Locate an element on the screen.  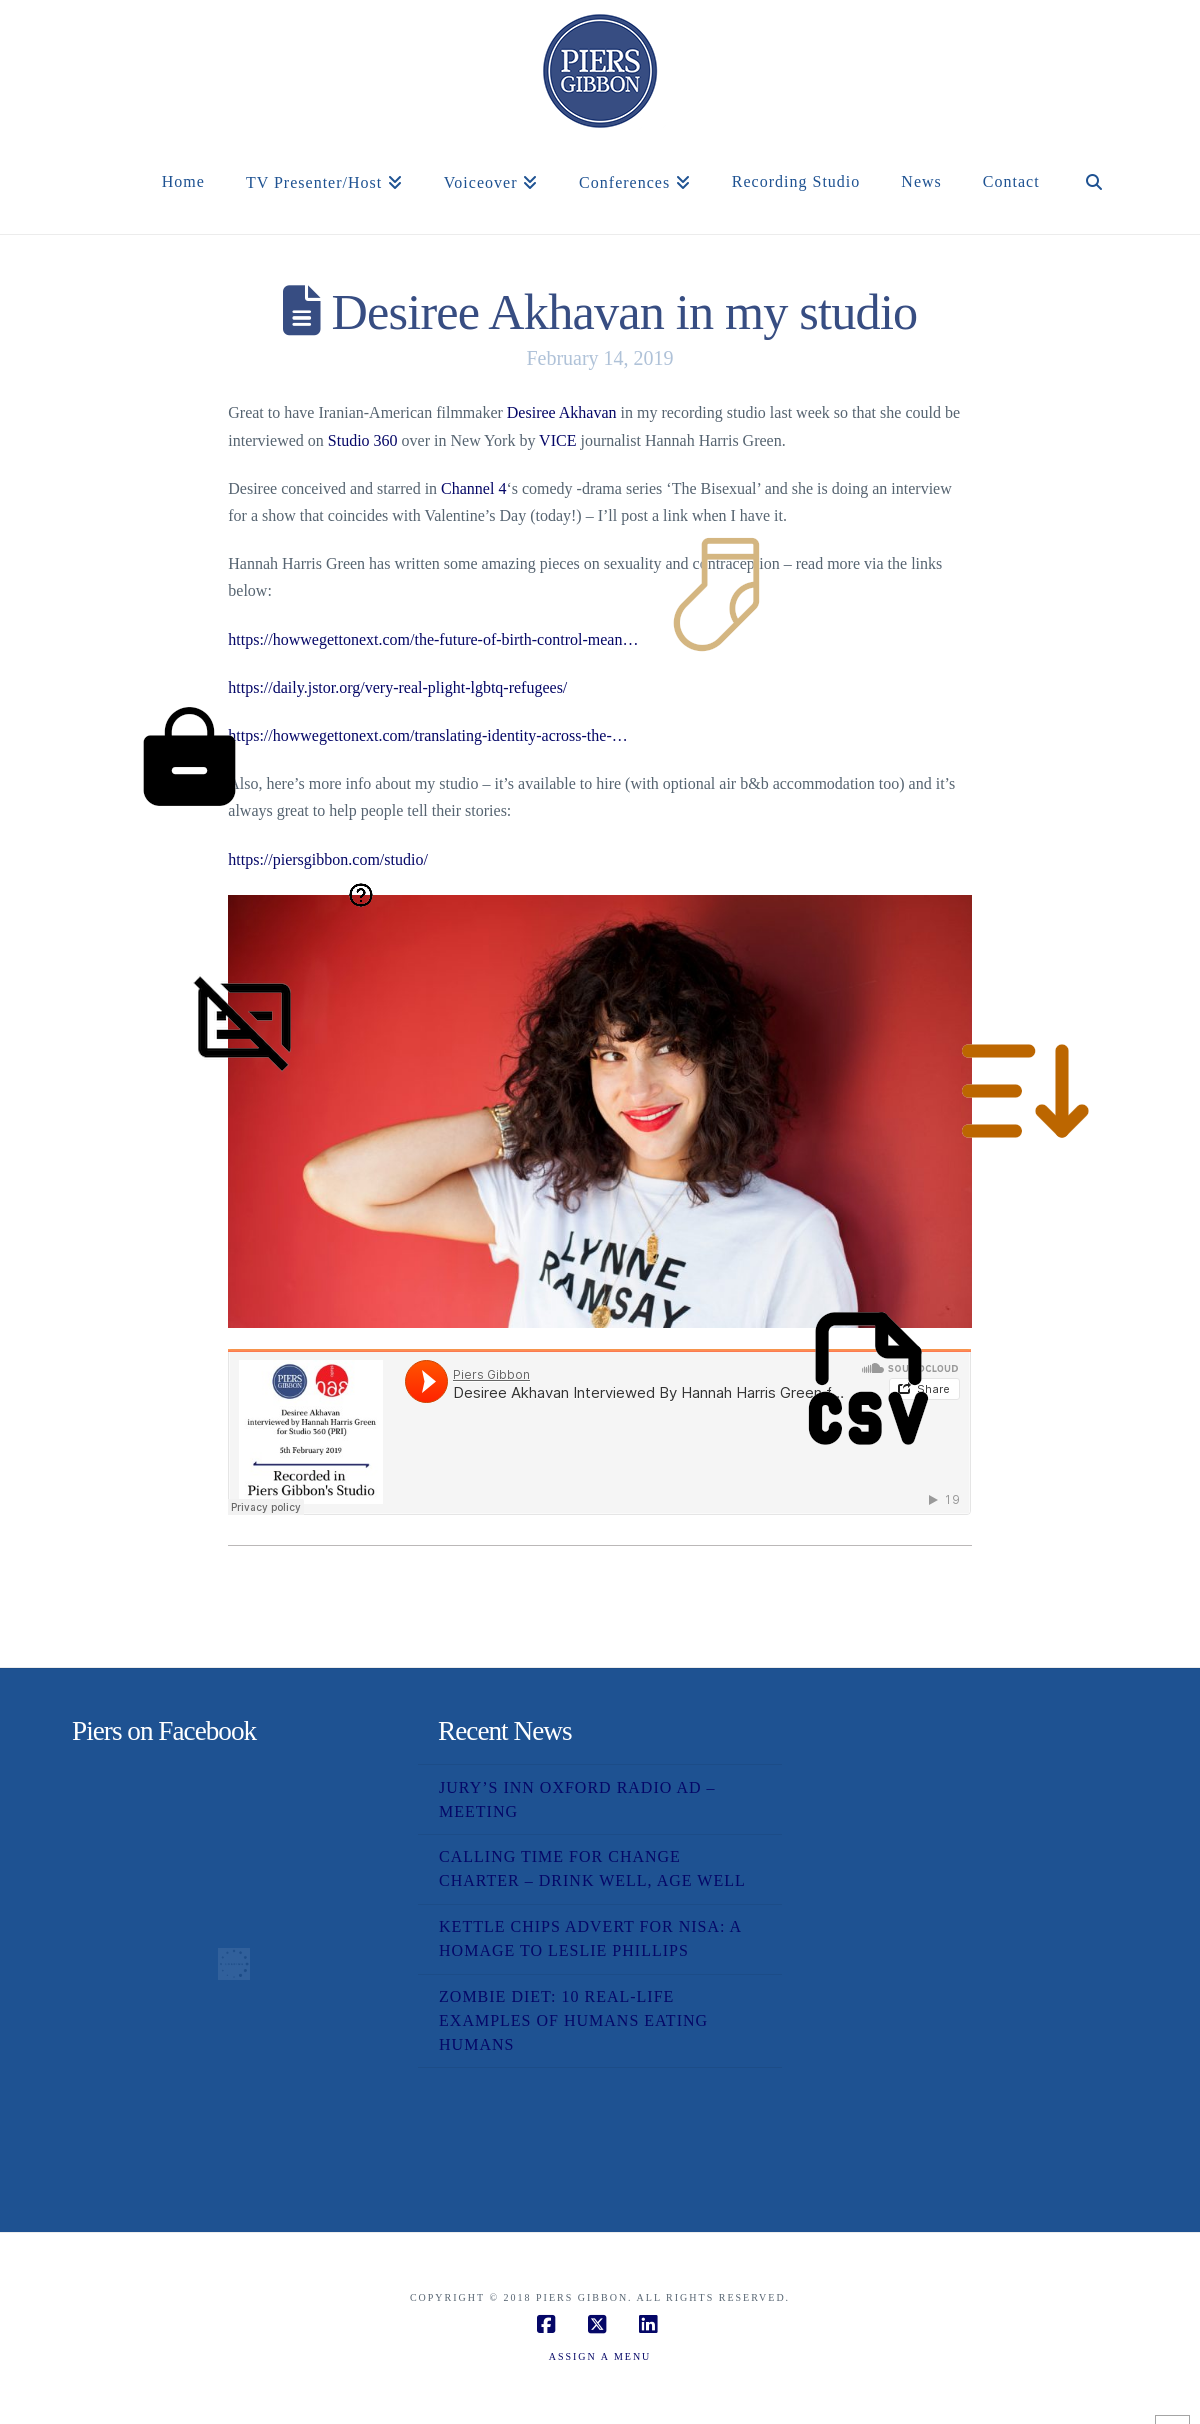
indicates a CSV file type is located at coordinates (868, 1378).